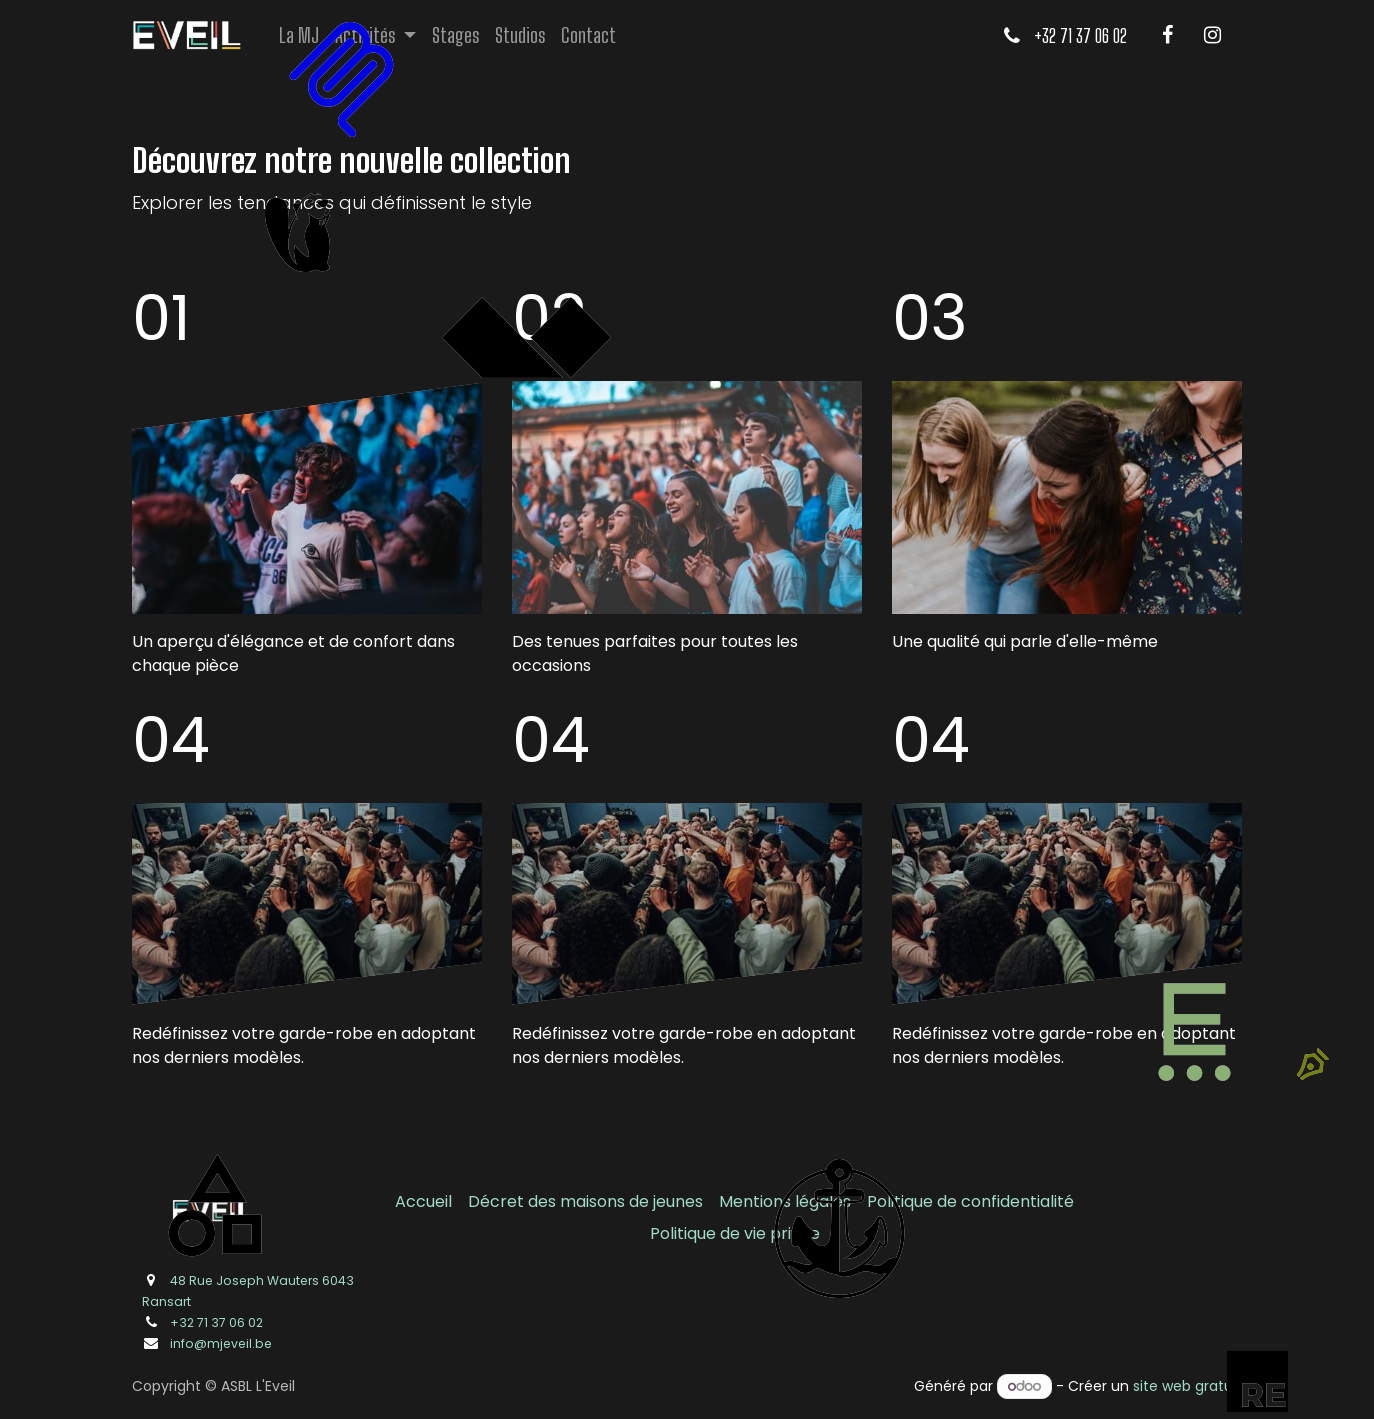 The height and width of the screenshot is (1419, 1374). I want to click on oxc javascript toolchain logo, so click(839, 1228).